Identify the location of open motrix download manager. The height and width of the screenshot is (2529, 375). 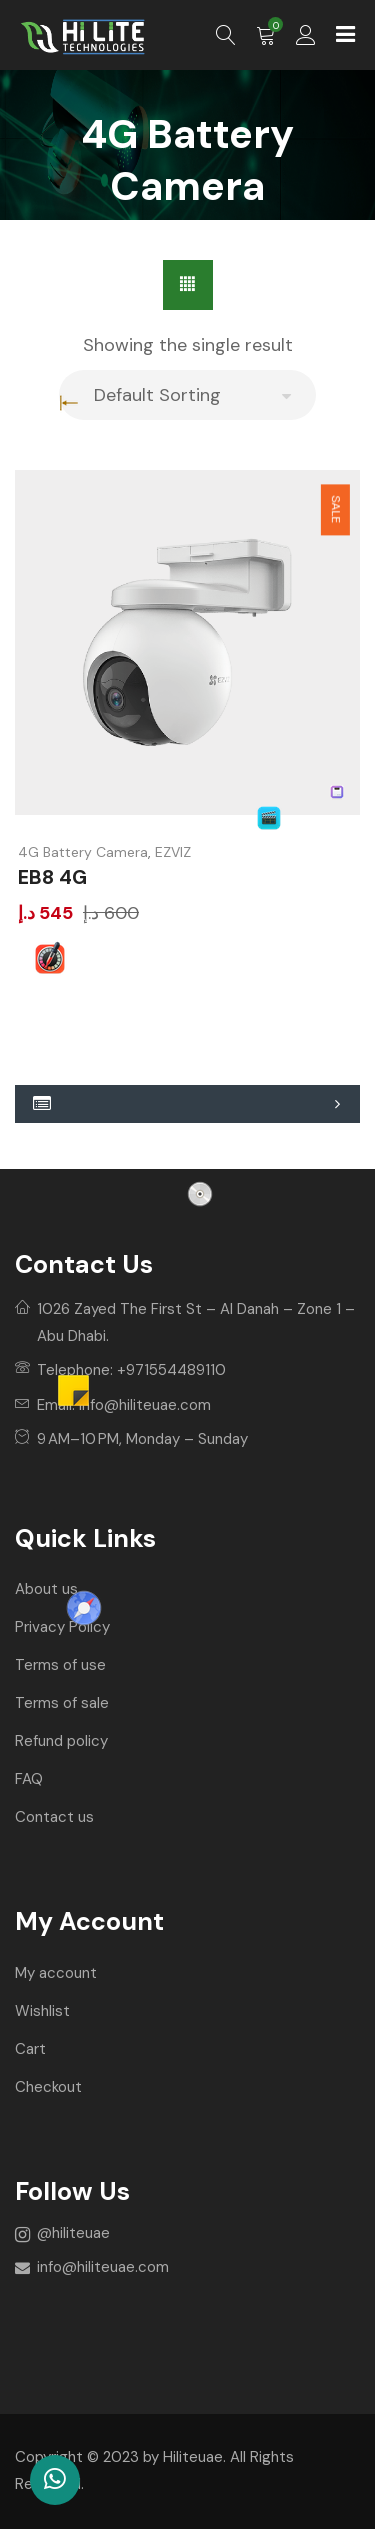
(337, 792).